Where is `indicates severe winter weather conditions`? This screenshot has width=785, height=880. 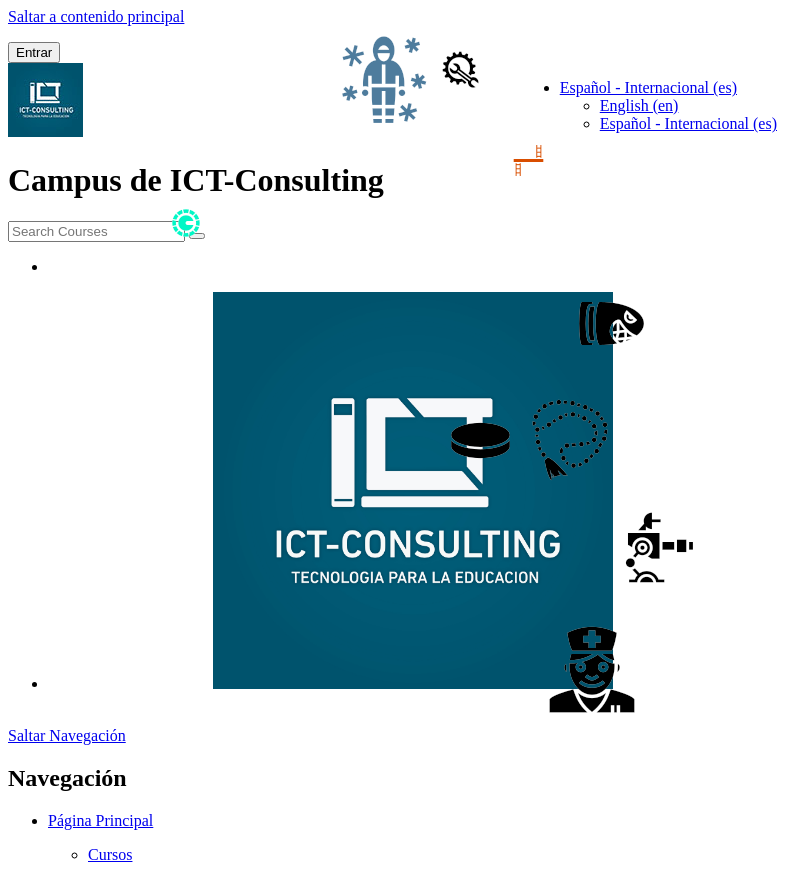 indicates severe winter weather conditions is located at coordinates (383, 79).